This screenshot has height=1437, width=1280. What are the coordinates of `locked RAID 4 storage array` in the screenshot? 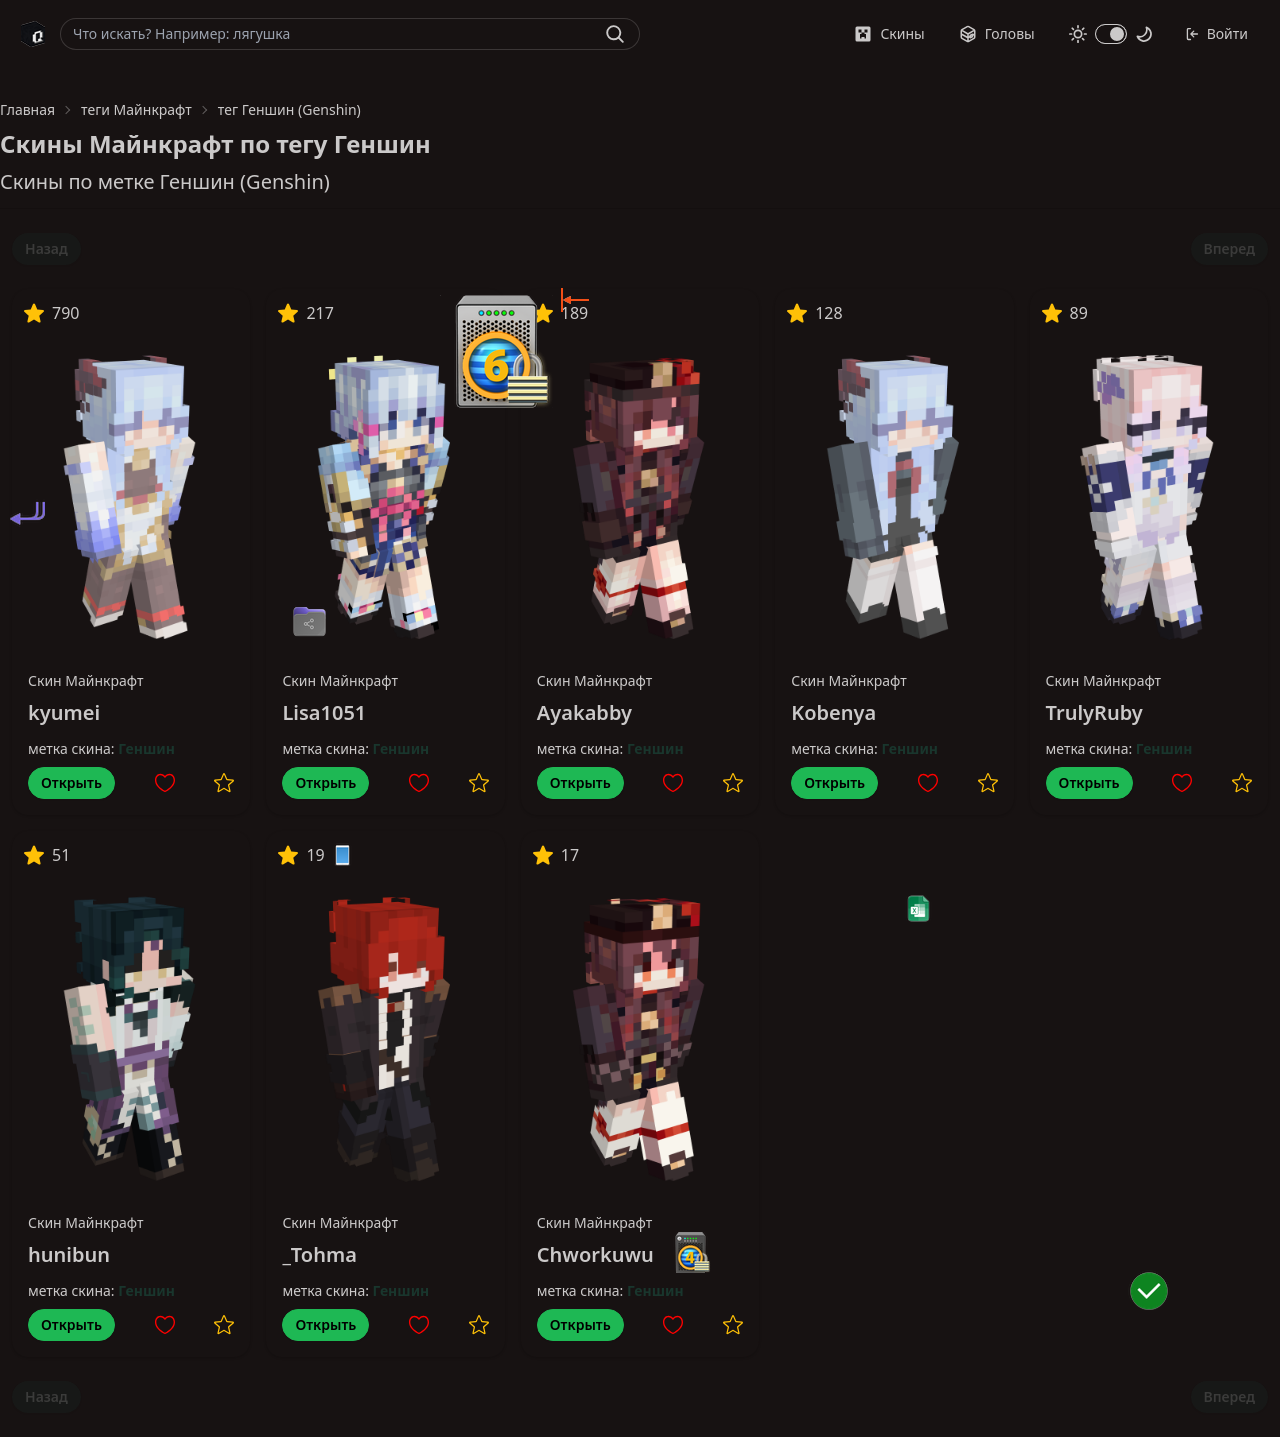 It's located at (690, 1252).